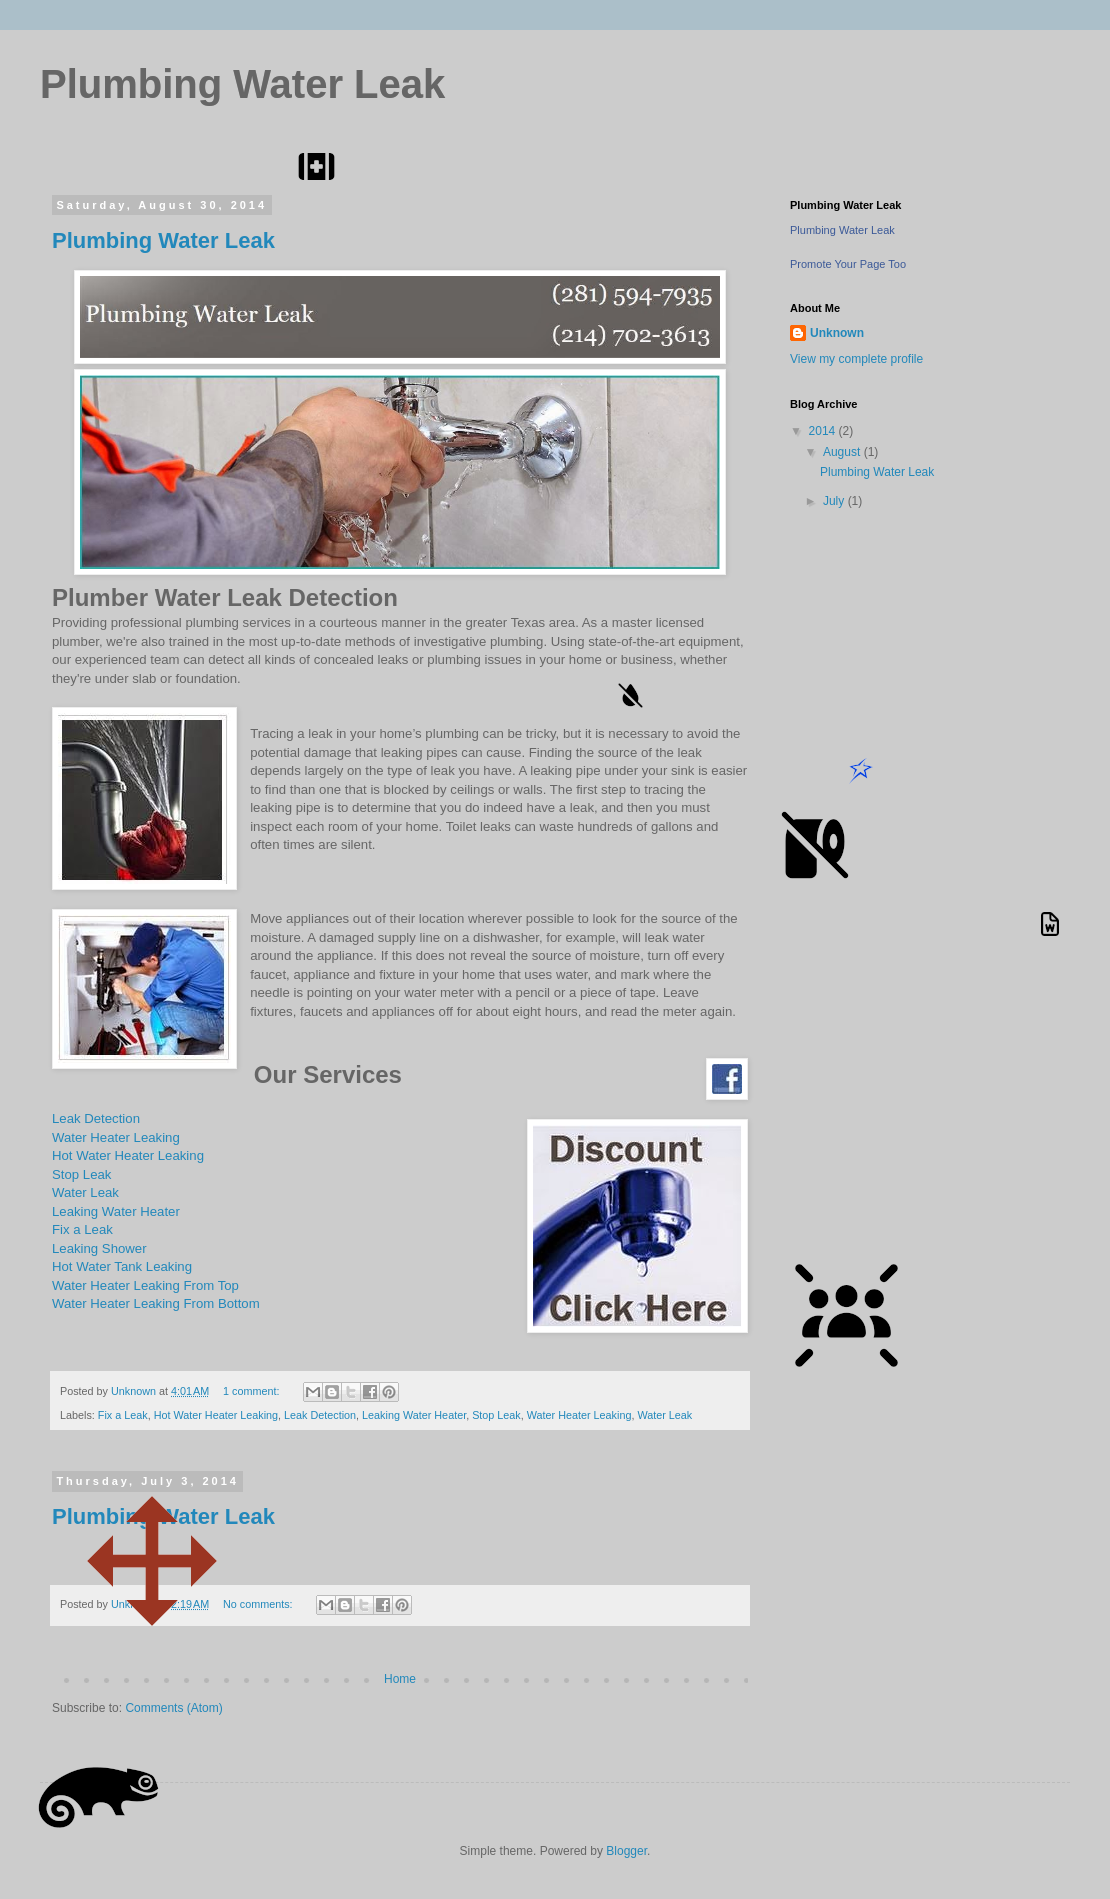 The height and width of the screenshot is (1899, 1110). What do you see at coordinates (1050, 924) in the screenshot?
I see `open a Microsoft Word document` at bounding box center [1050, 924].